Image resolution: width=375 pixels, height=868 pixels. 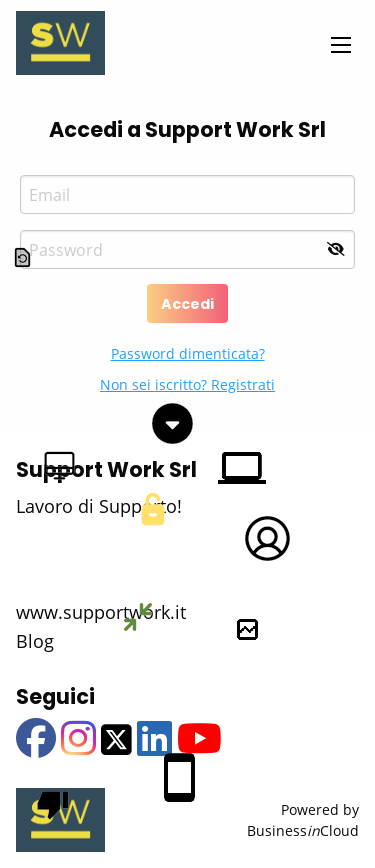 What do you see at coordinates (242, 468) in the screenshot?
I see `access desktop or computer settings` at bounding box center [242, 468].